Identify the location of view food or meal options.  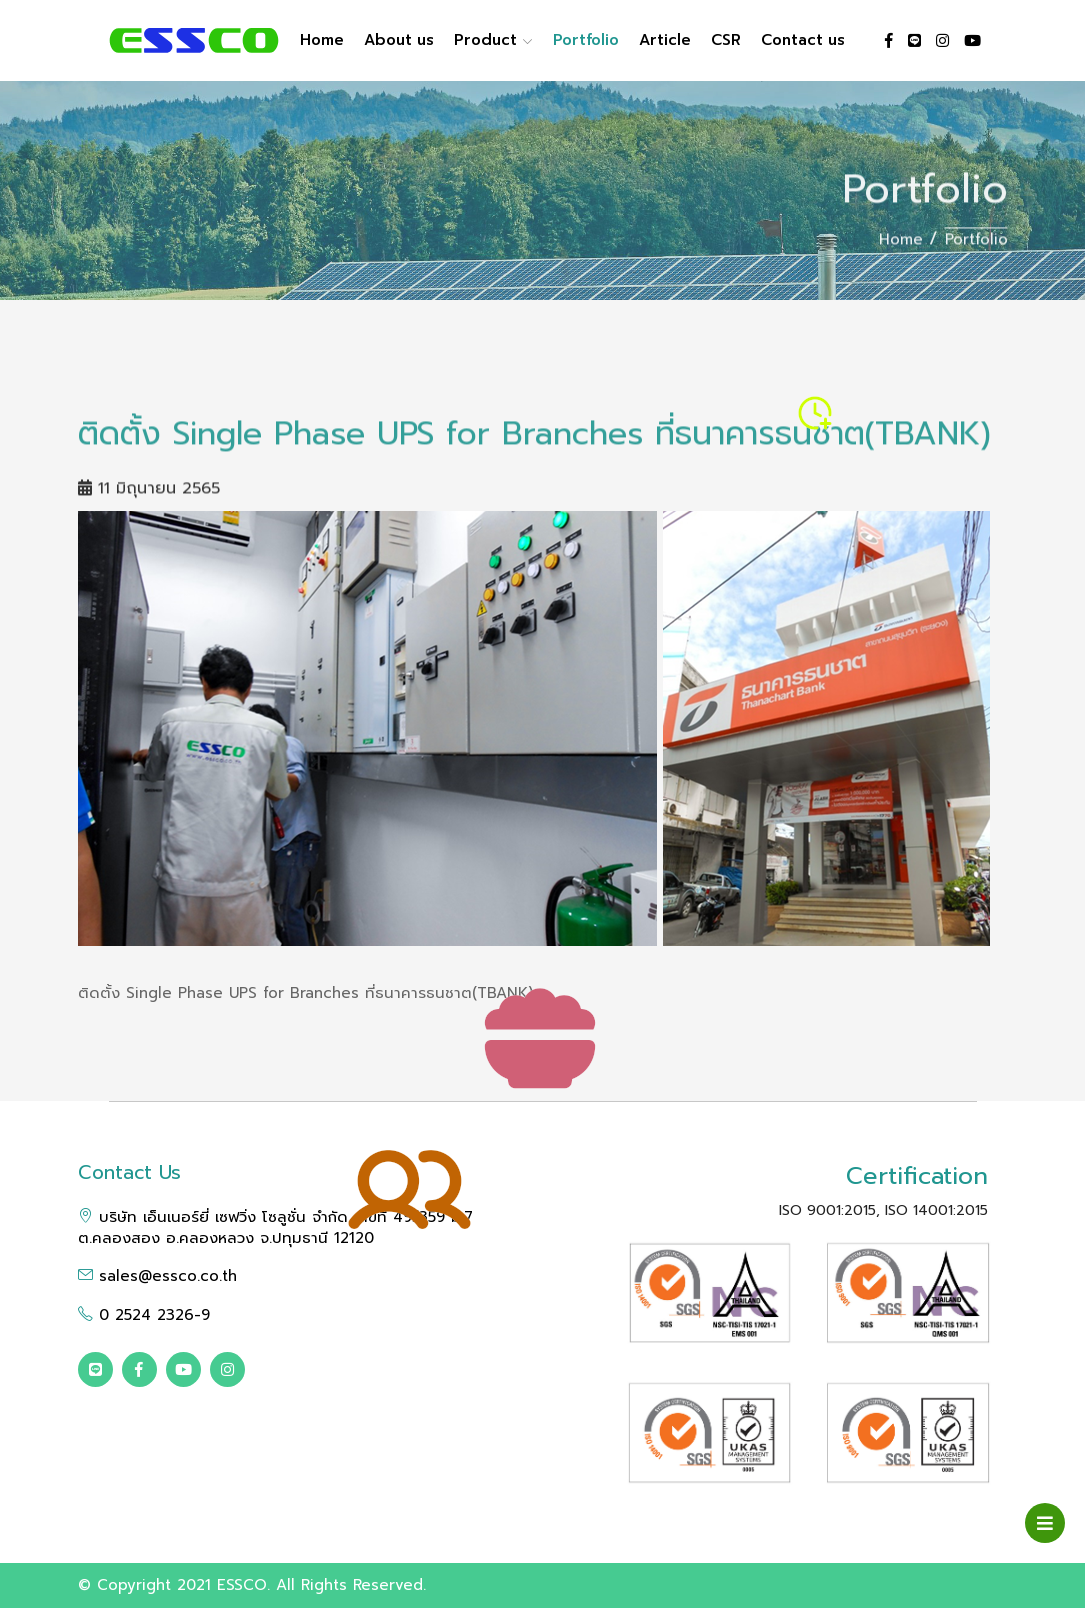
(540, 1040).